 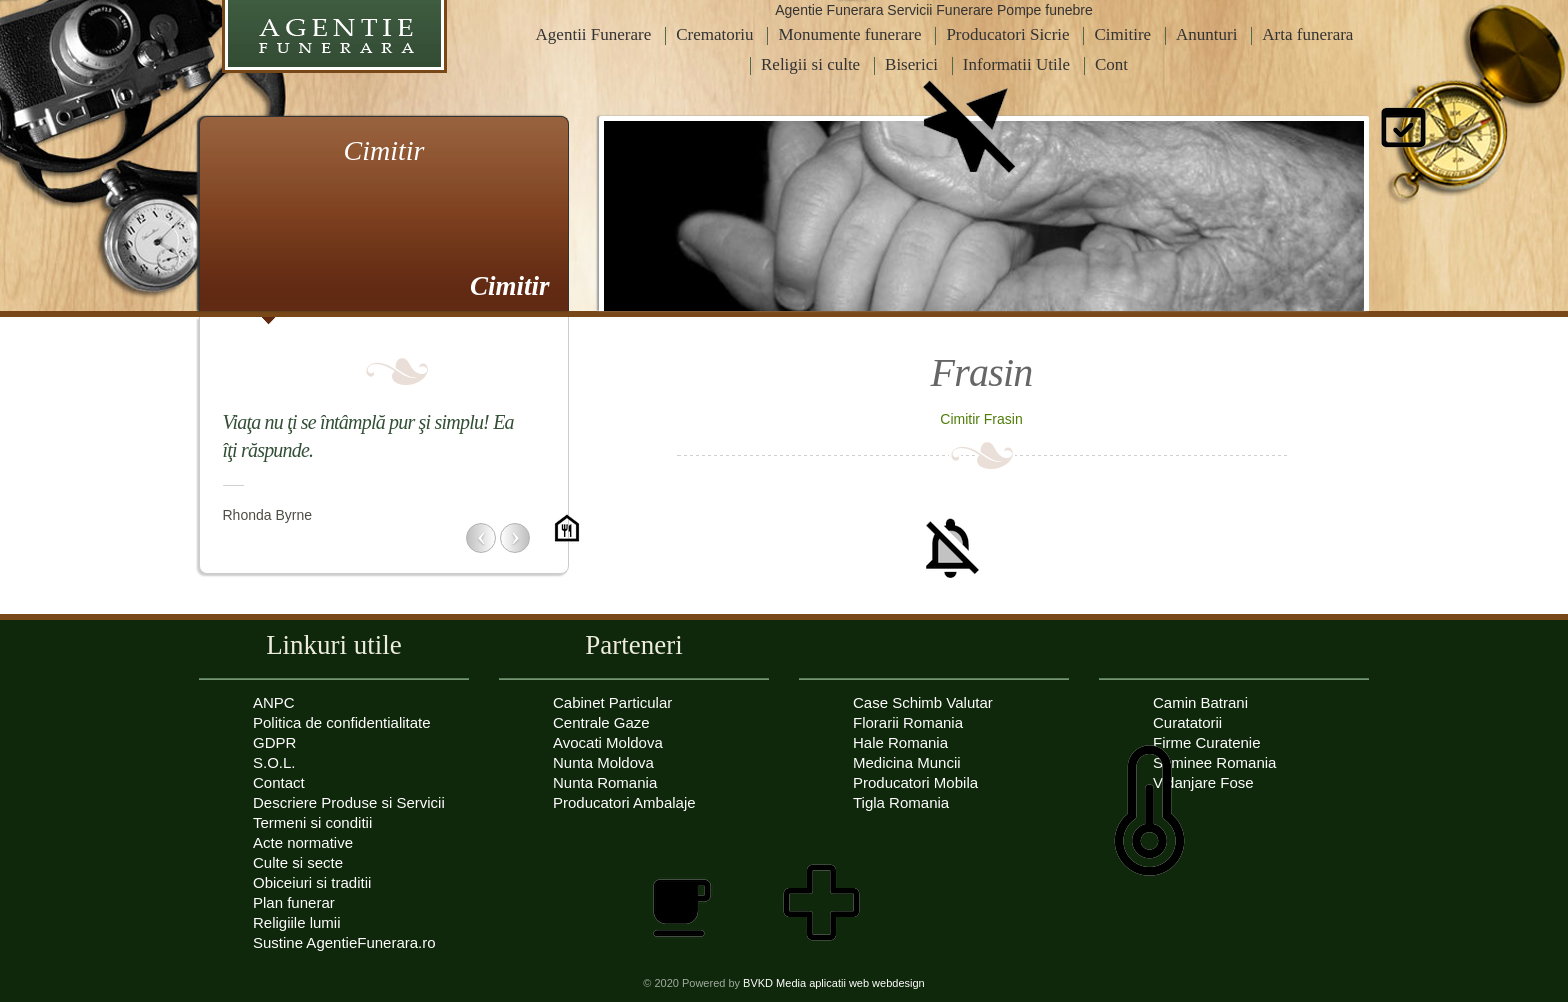 What do you see at coordinates (679, 908) in the screenshot?
I see `access café or coffee shop locations` at bounding box center [679, 908].